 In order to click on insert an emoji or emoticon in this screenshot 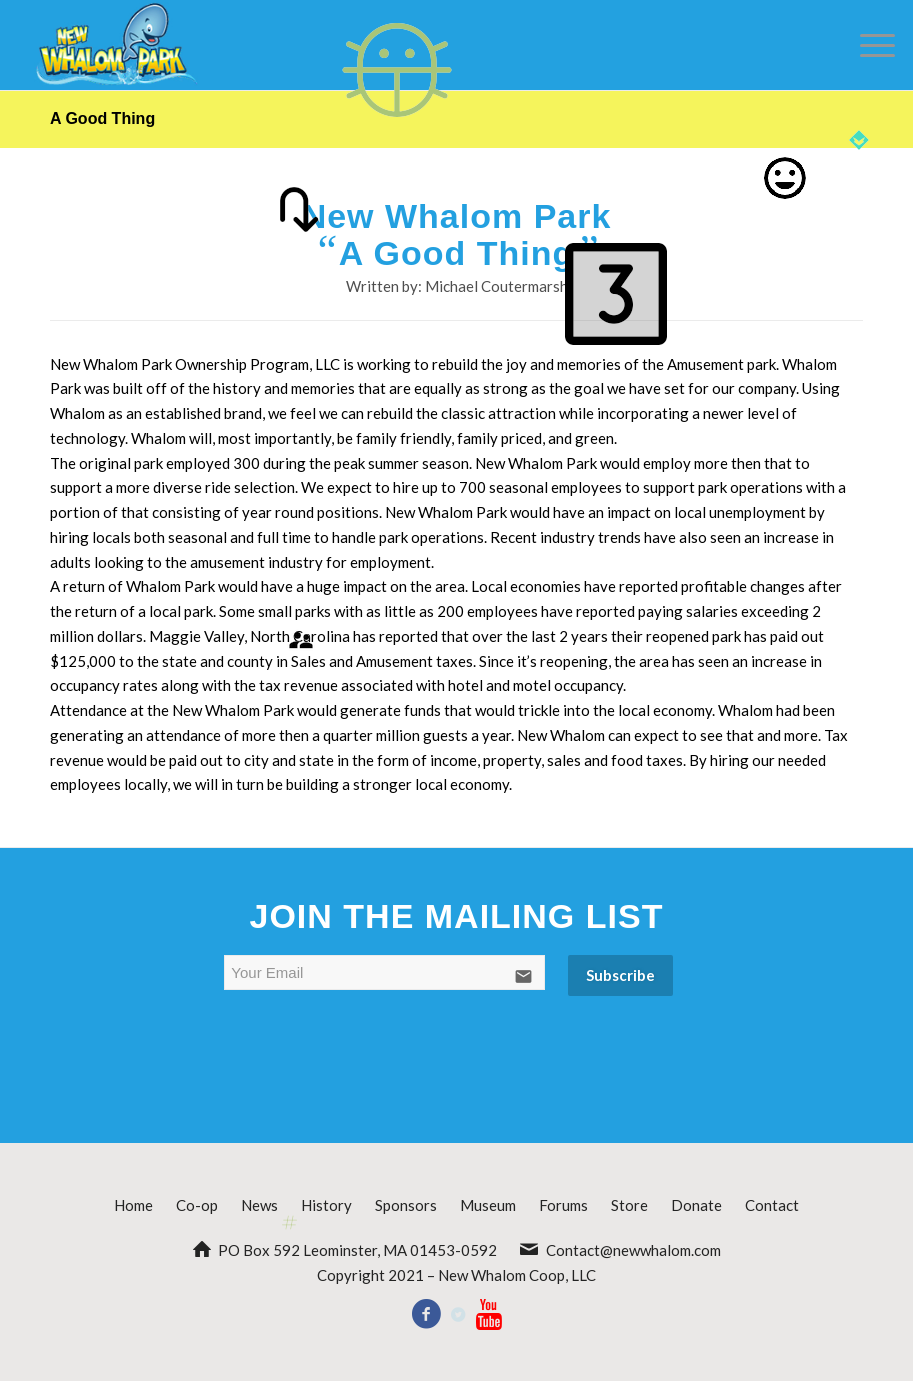, I will do `click(785, 178)`.